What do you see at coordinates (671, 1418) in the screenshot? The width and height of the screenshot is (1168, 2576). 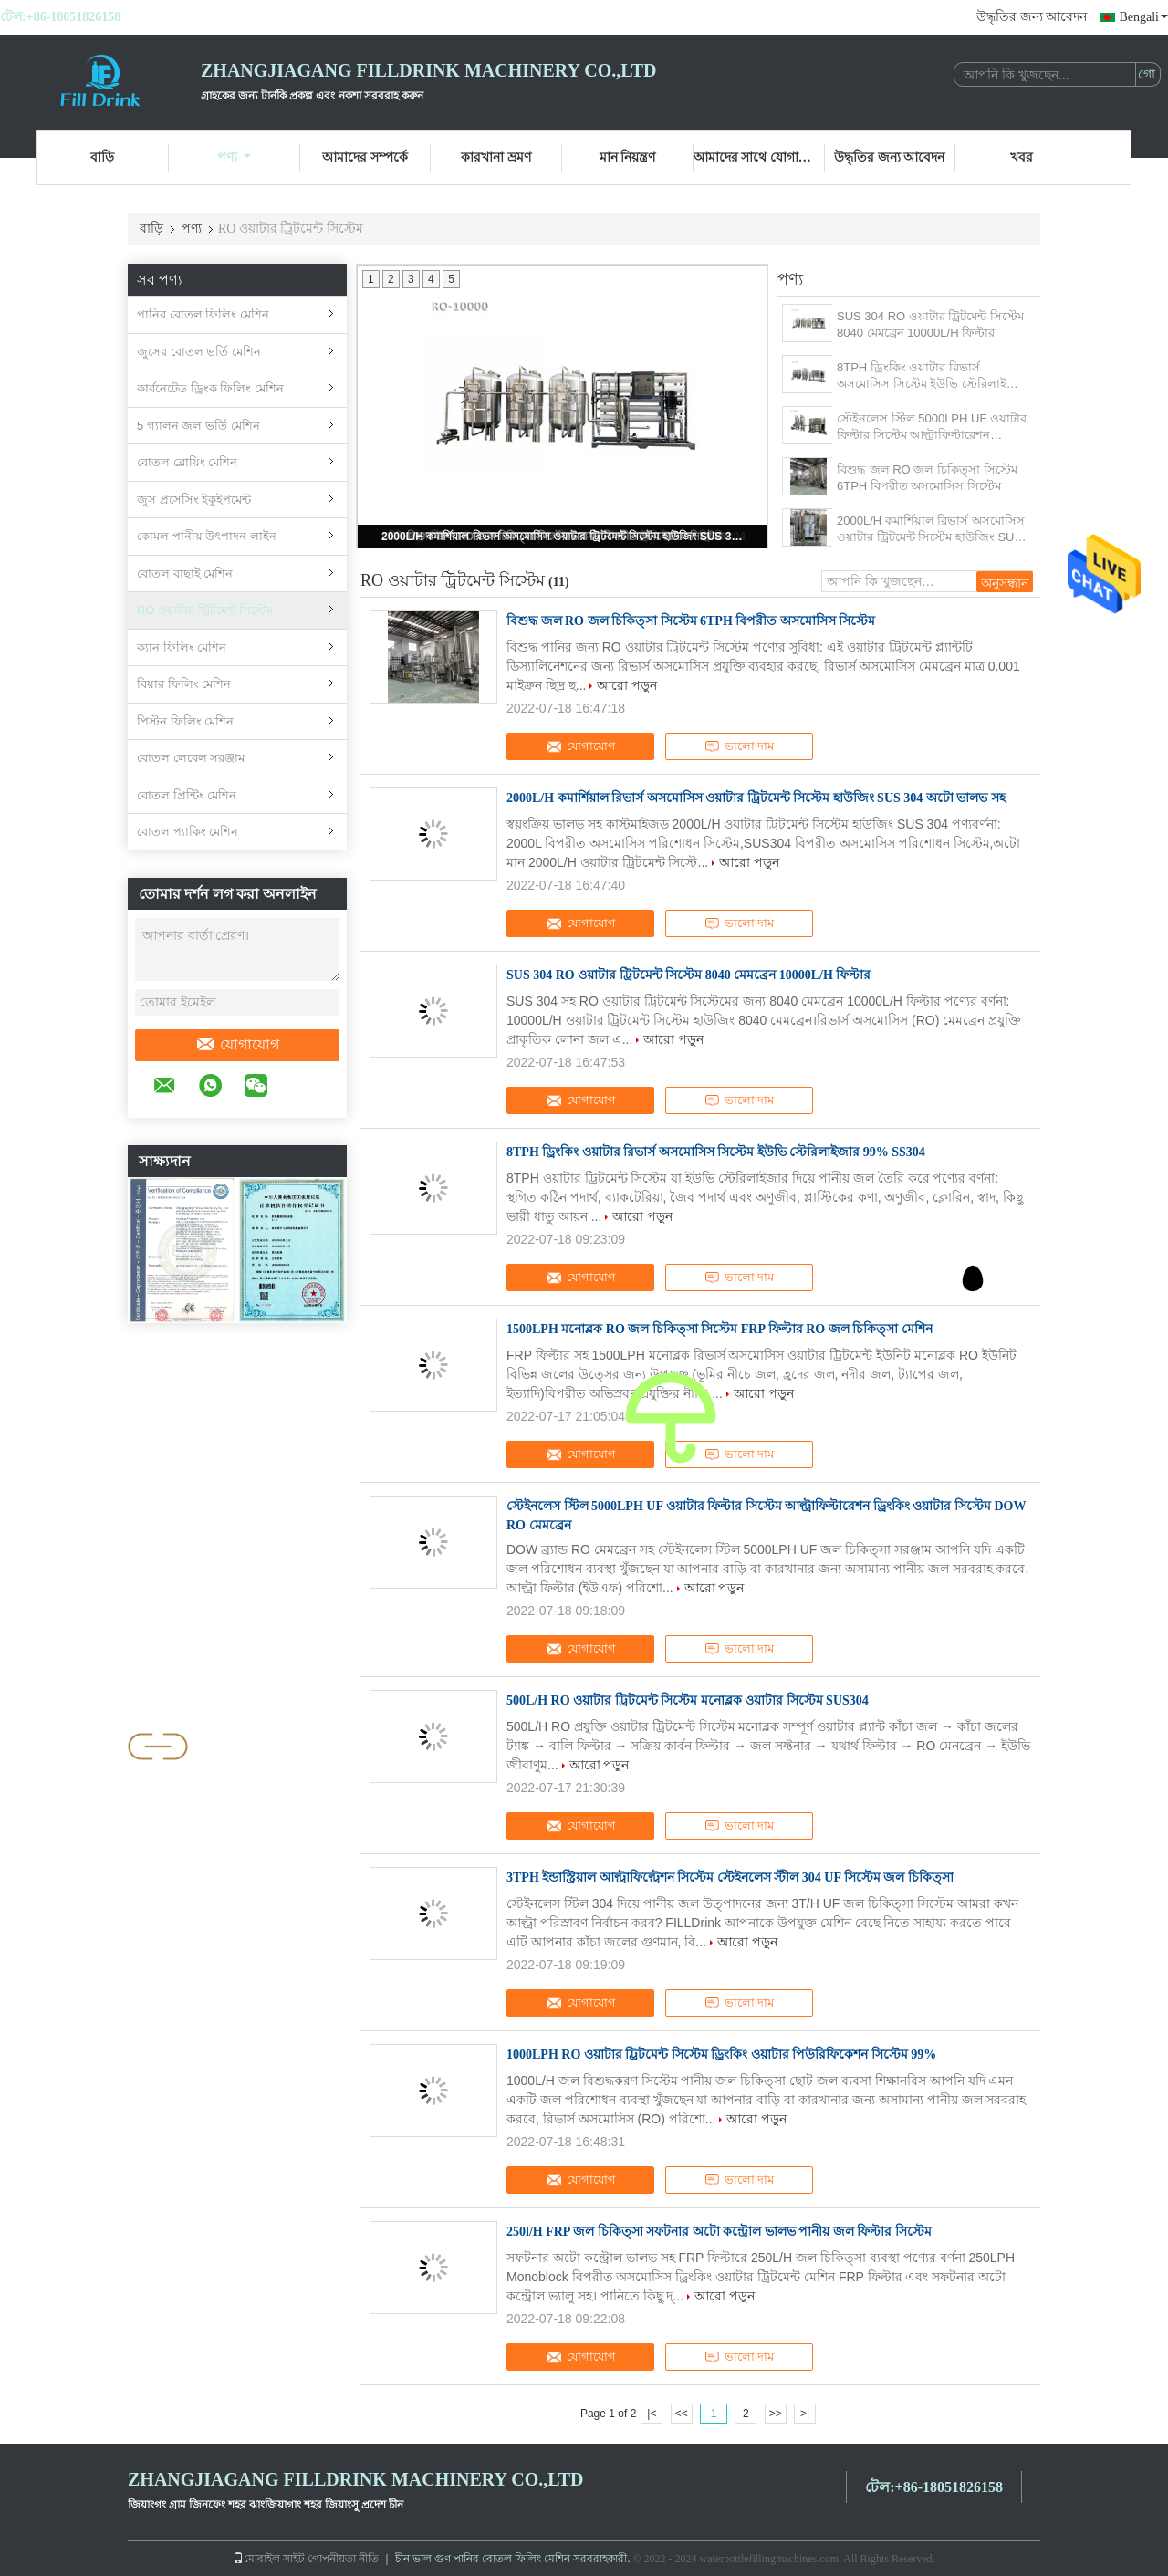 I see `view weather protection or rain forecast` at bounding box center [671, 1418].